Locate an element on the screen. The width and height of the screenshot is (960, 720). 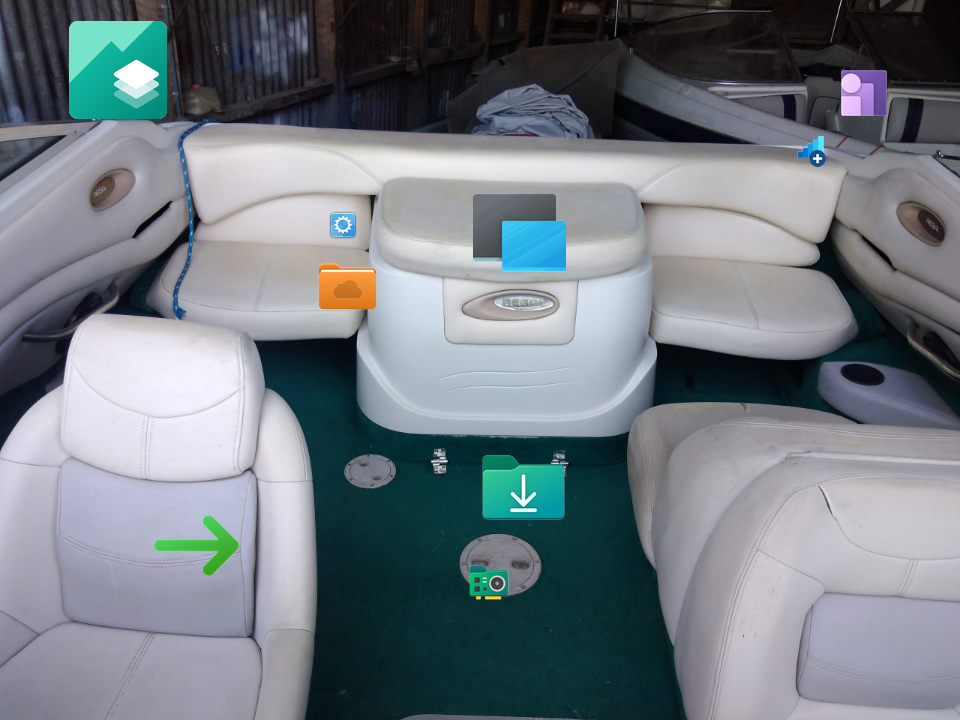
an MS-DOS executable file is located at coordinates (343, 225).